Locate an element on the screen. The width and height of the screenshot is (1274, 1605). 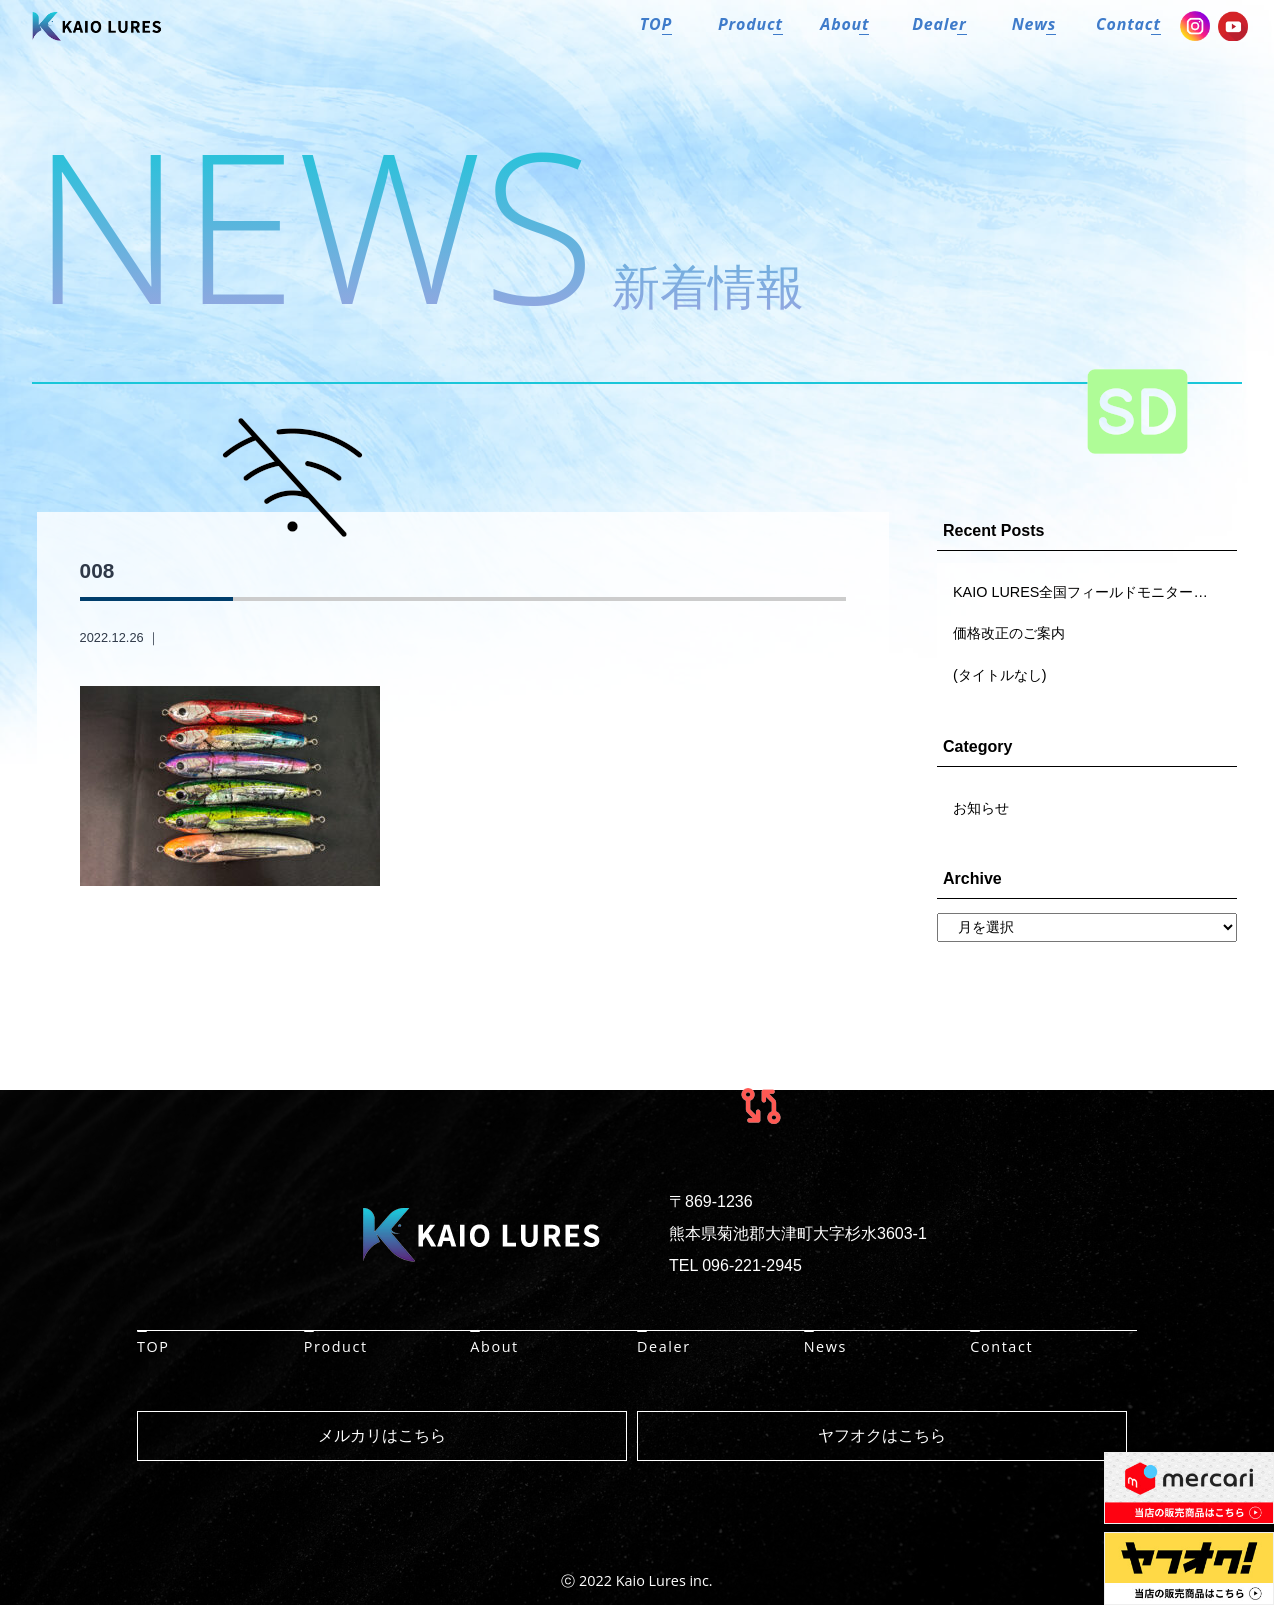
view code differences between branches is located at coordinates (761, 1106).